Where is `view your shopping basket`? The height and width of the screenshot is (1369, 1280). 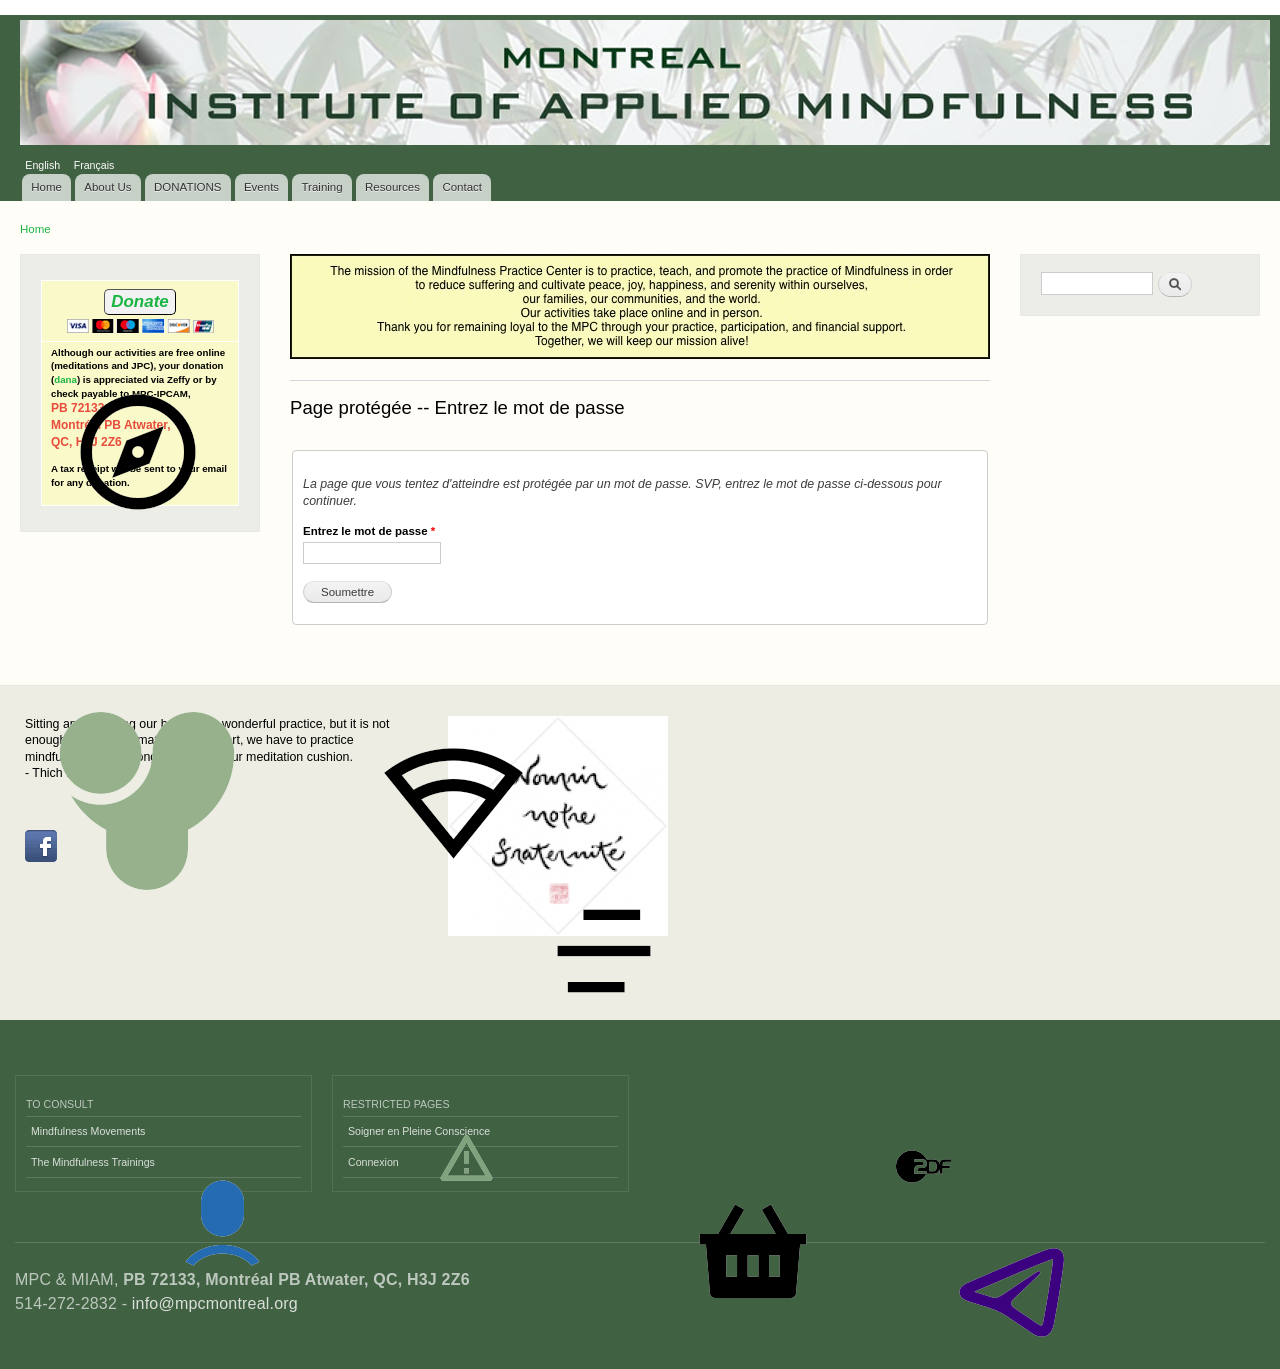
view your shopping basket is located at coordinates (753, 1250).